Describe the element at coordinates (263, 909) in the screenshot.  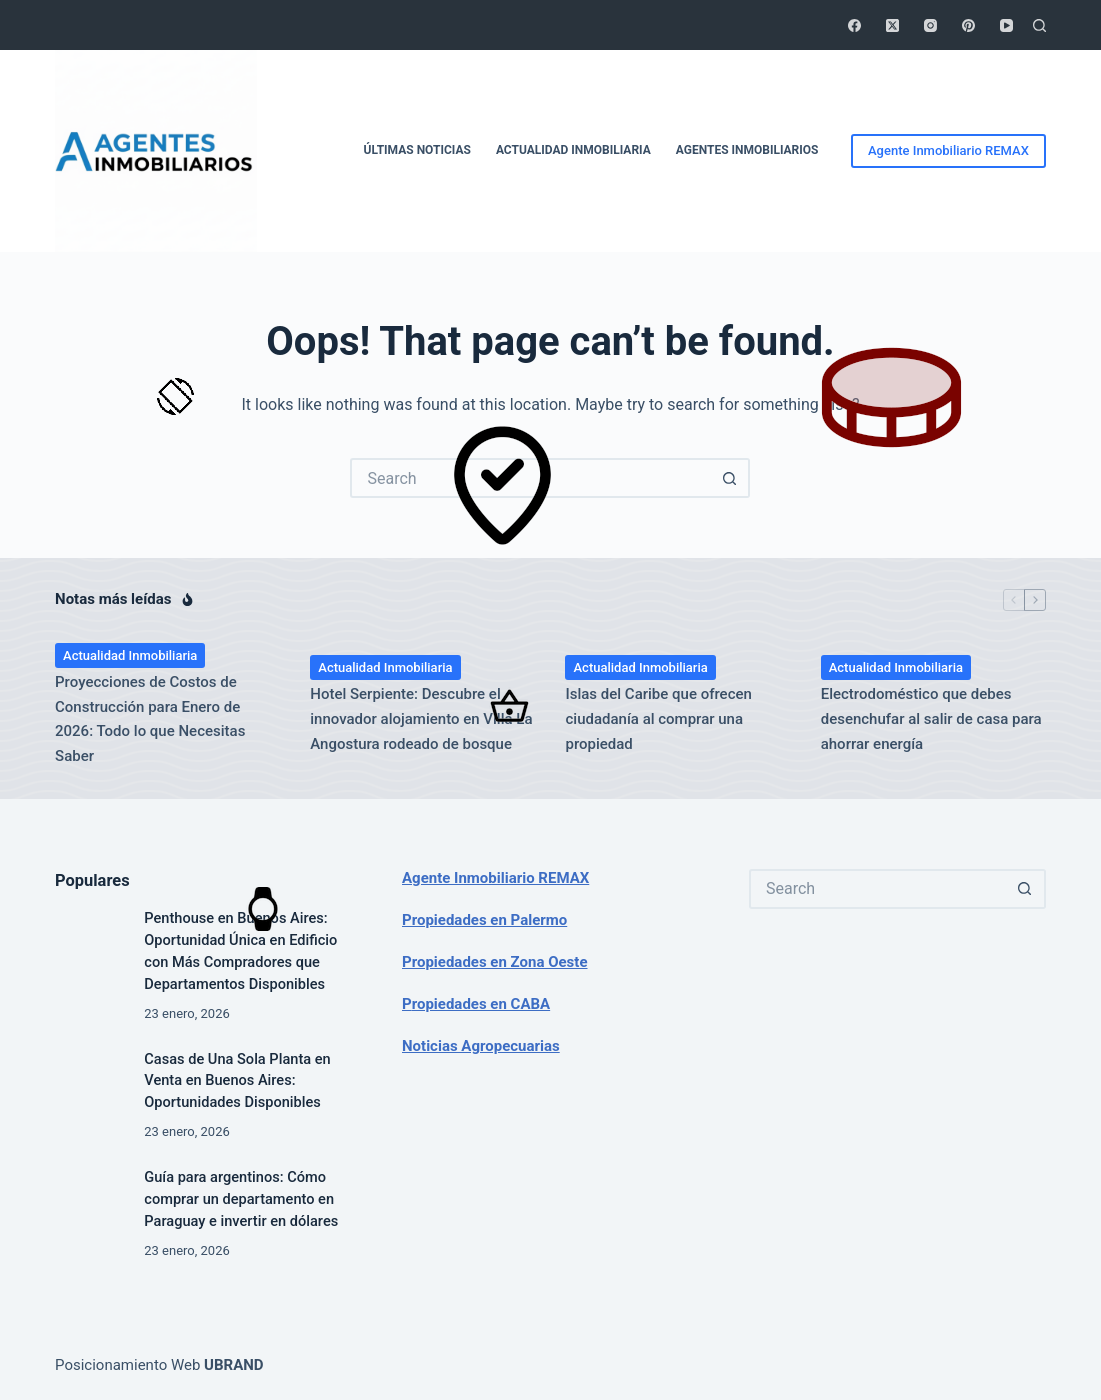
I see `access smartwatch settings or pairing` at that location.